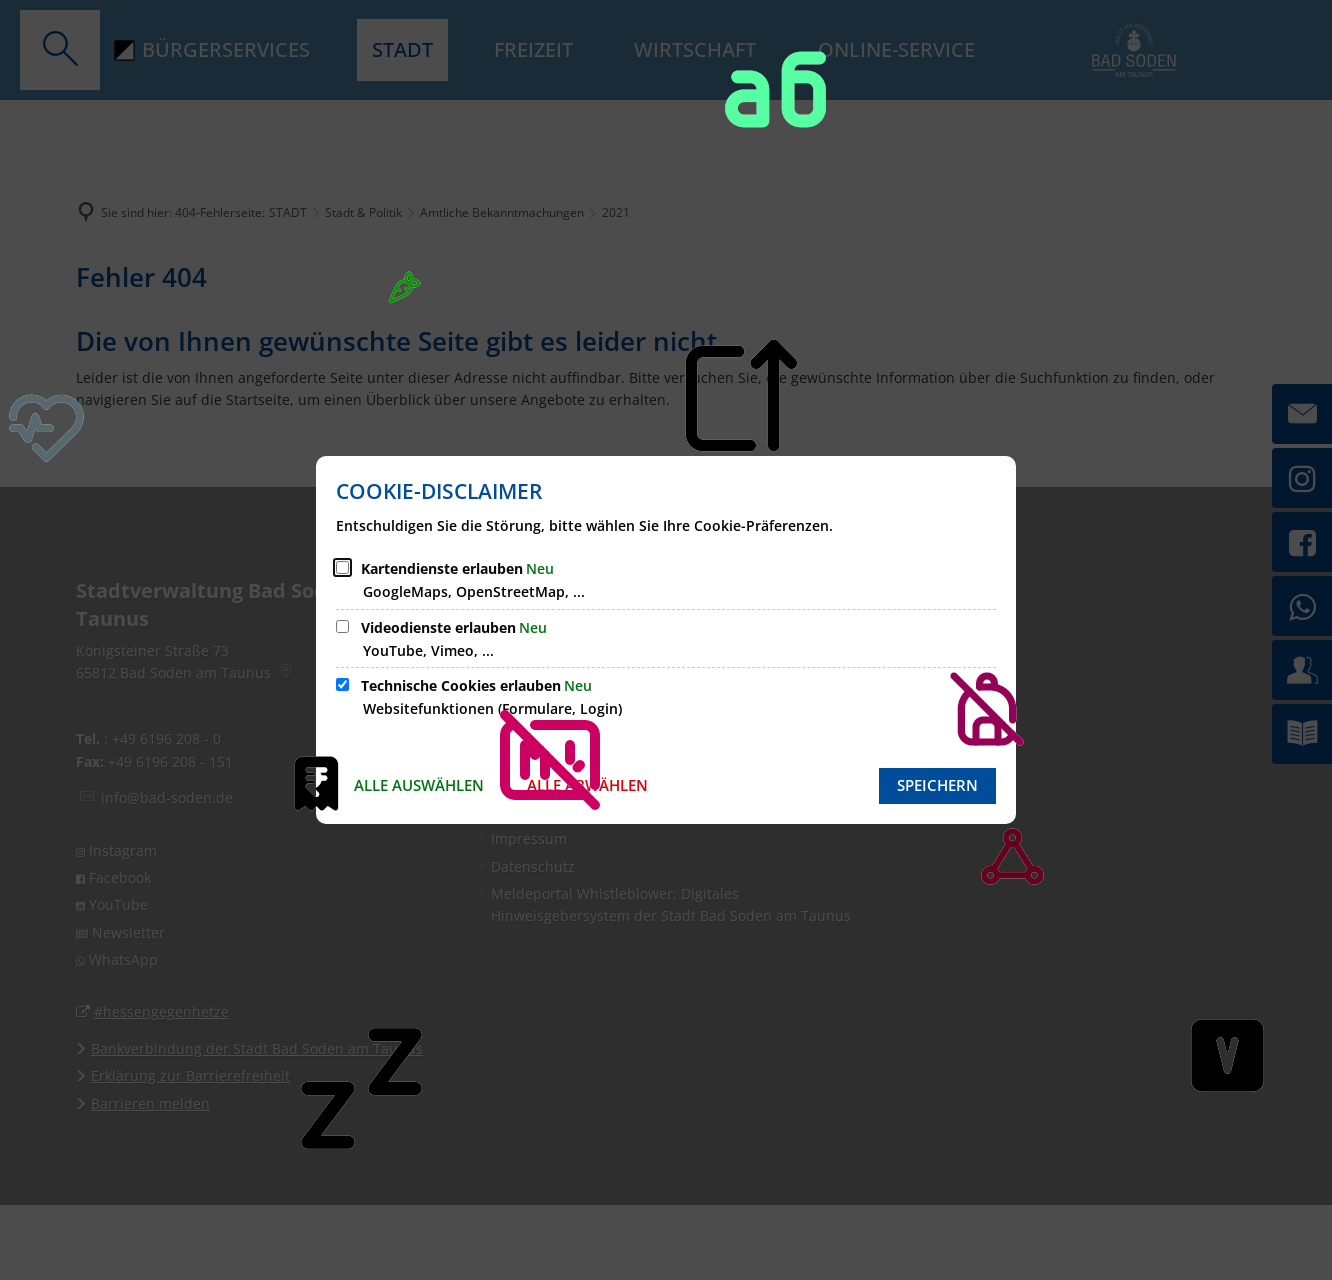 This screenshot has width=1332, height=1280. What do you see at coordinates (404, 287) in the screenshot?
I see `browse vegetable or produce category` at bounding box center [404, 287].